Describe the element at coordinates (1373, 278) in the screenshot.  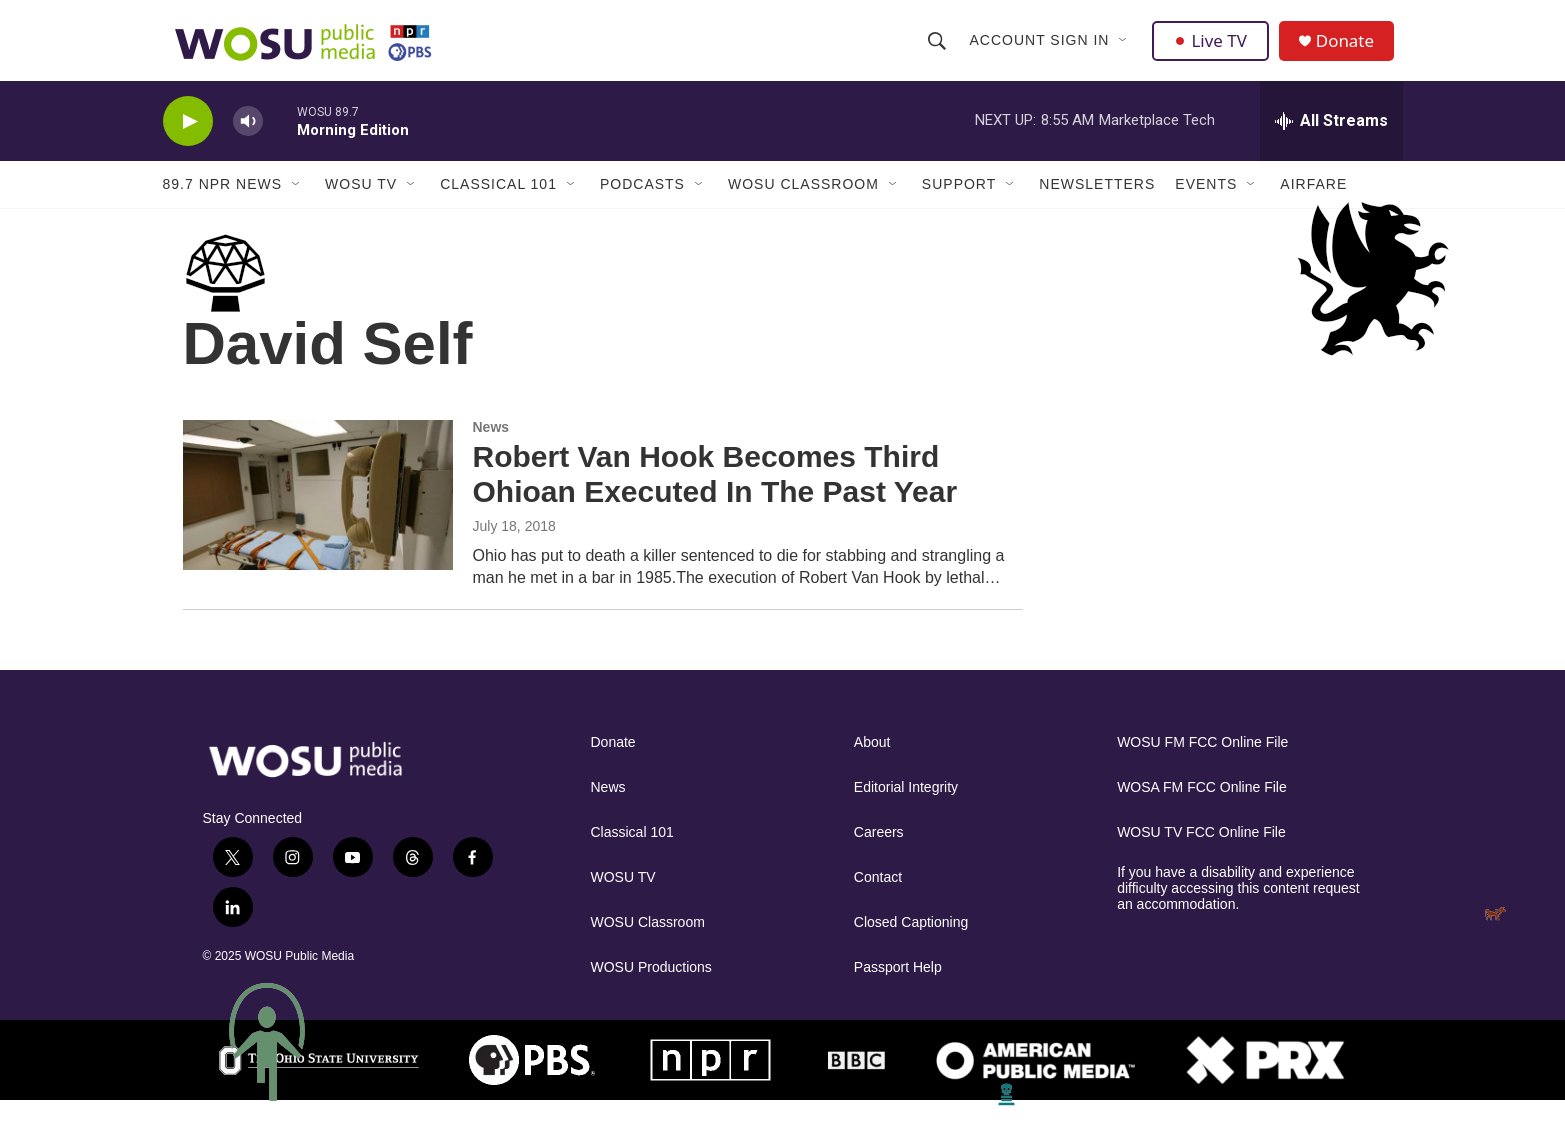
I see `fantasy game faction or guild emblem` at that location.